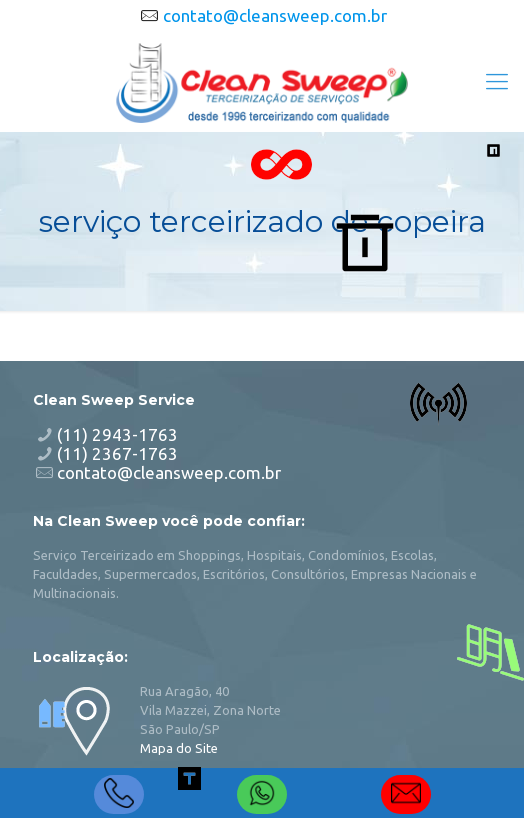 The width and height of the screenshot is (524, 818). Describe the element at coordinates (365, 243) in the screenshot. I see `delete selected item` at that location.